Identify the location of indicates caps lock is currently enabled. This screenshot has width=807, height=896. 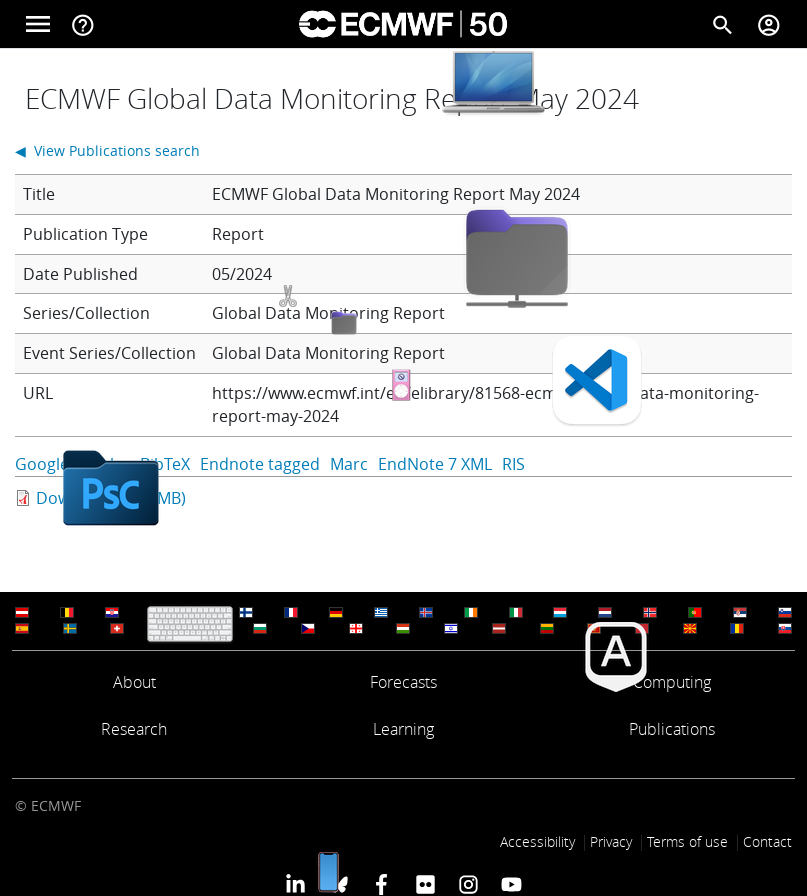
(616, 657).